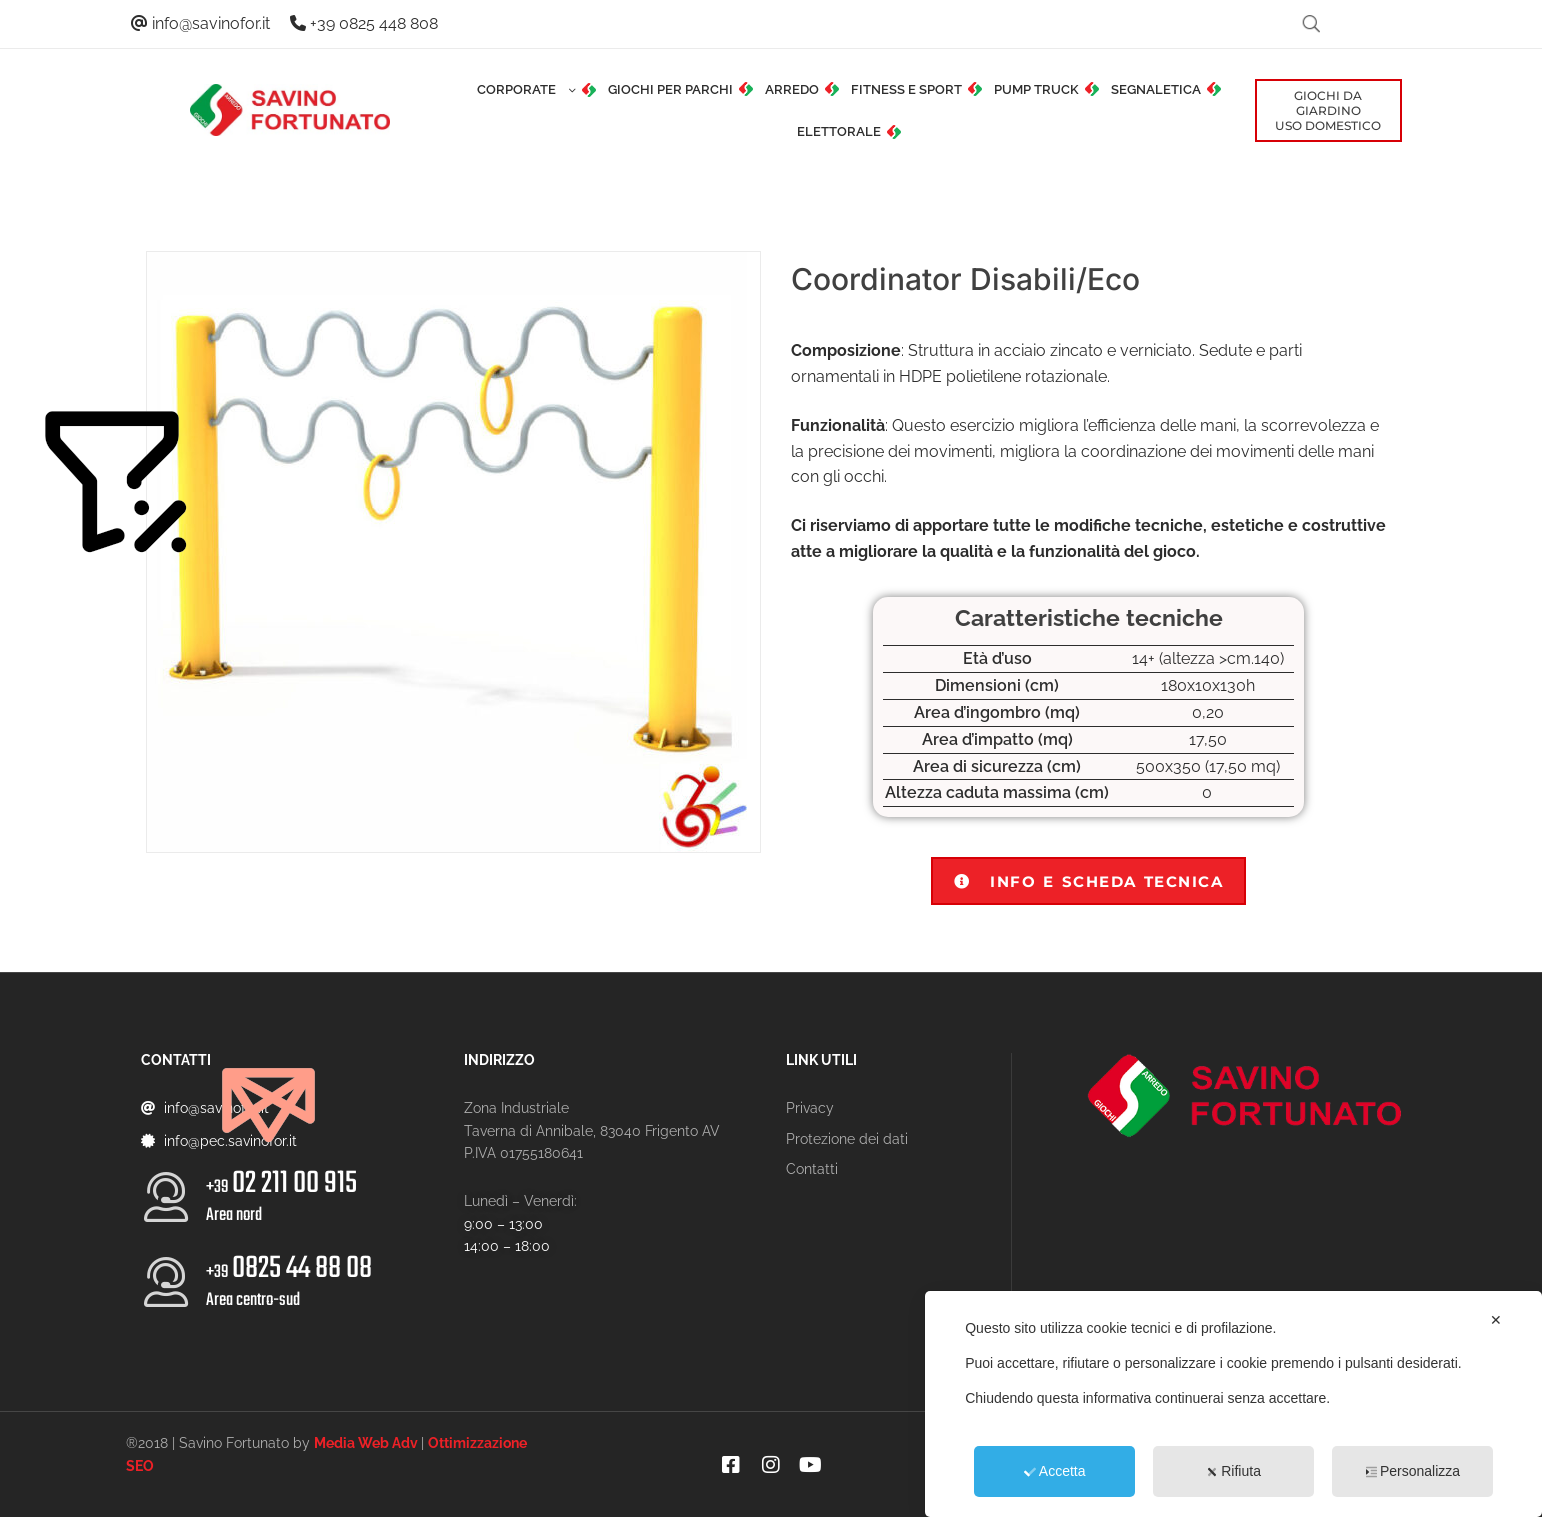  What do you see at coordinates (268, 1100) in the screenshot?
I see `access DC/OS dashboard or services` at bounding box center [268, 1100].